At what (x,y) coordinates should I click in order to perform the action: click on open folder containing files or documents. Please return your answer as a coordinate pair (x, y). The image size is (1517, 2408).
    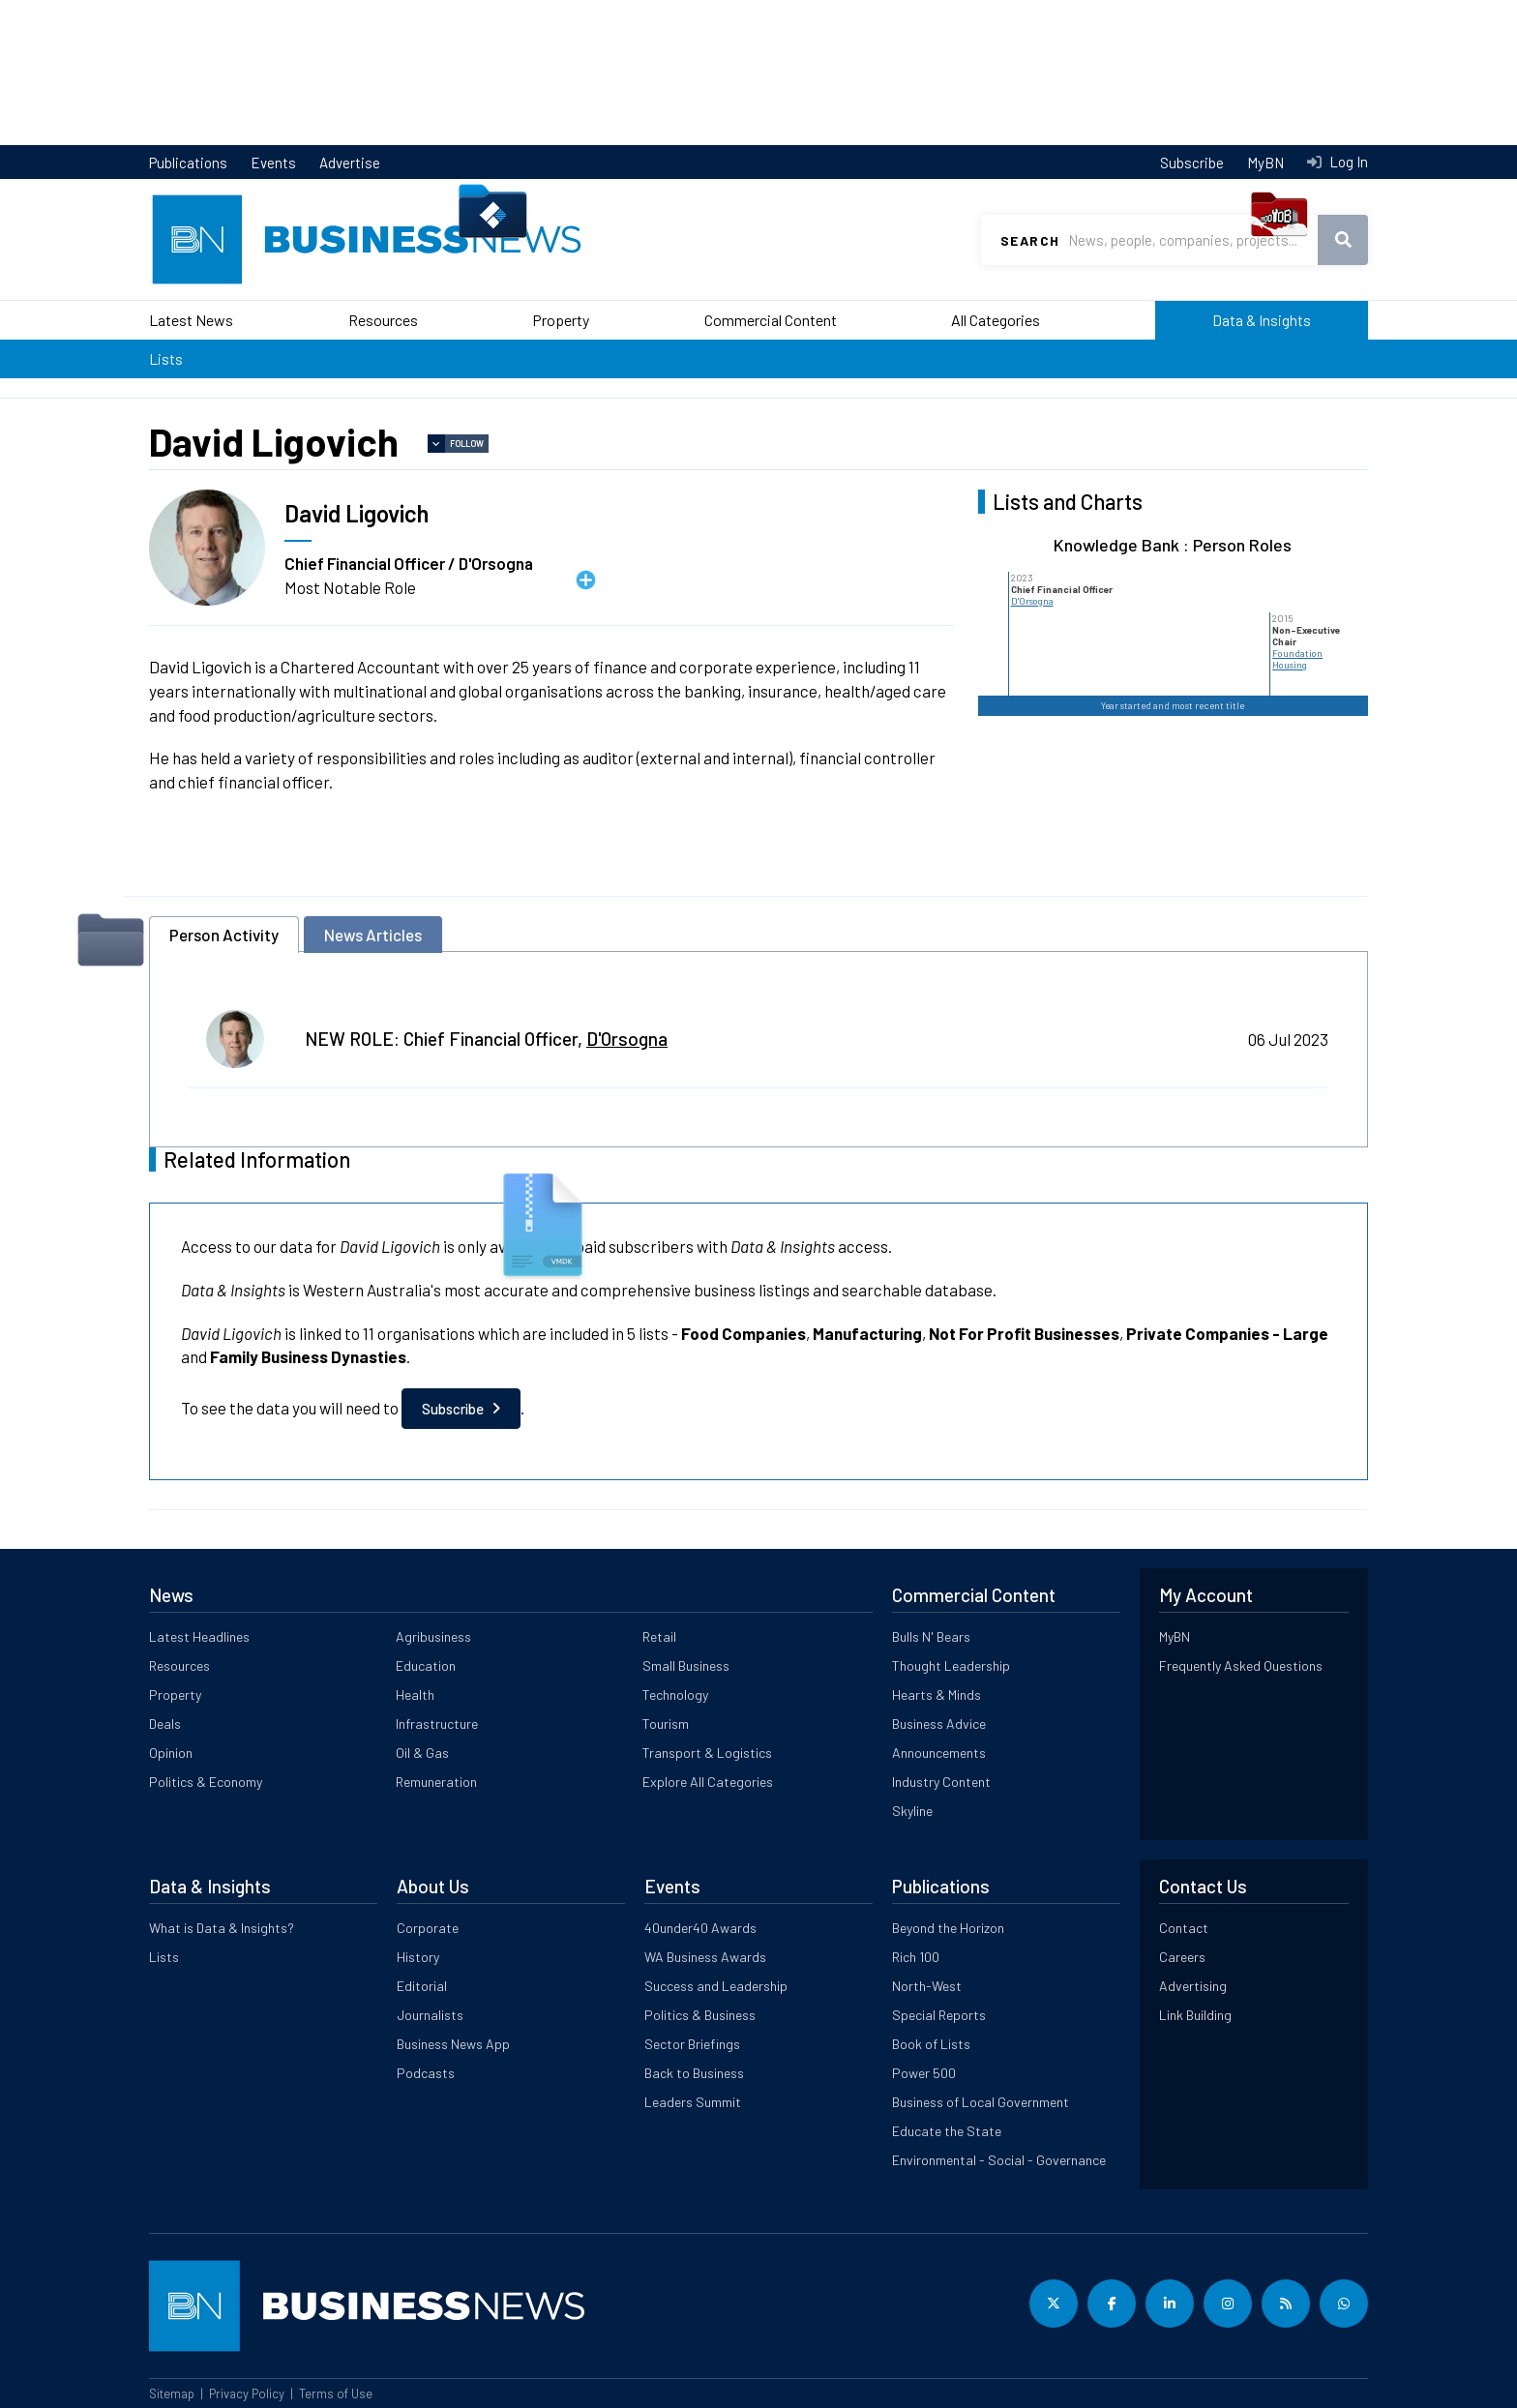
    Looking at the image, I should click on (110, 939).